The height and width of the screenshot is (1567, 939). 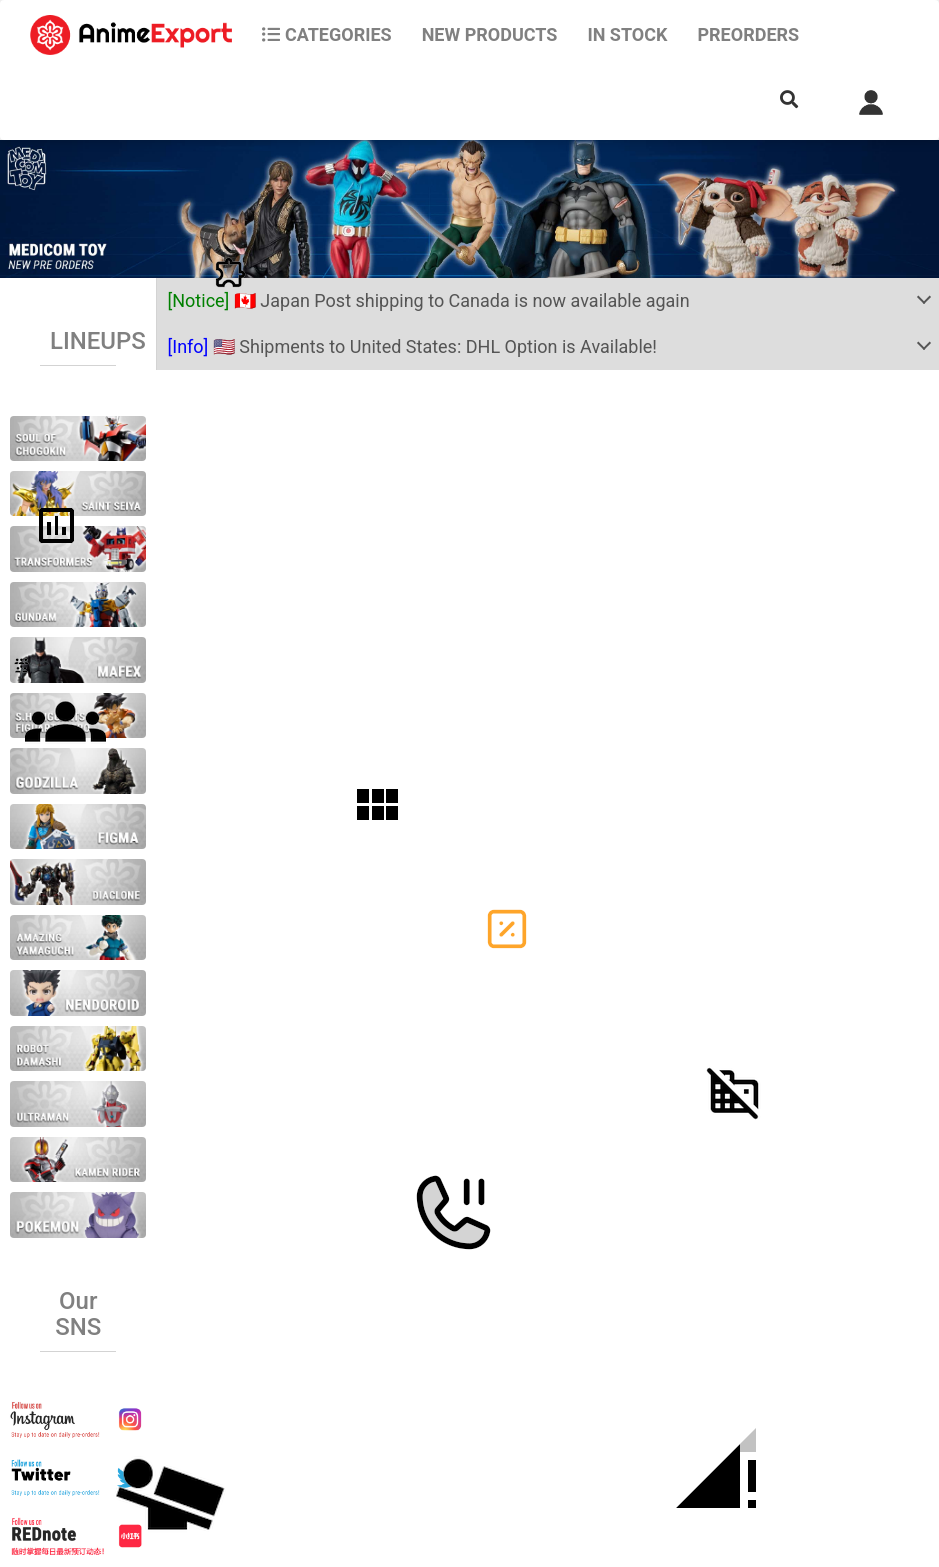 I want to click on view or manage groups, so click(x=65, y=721).